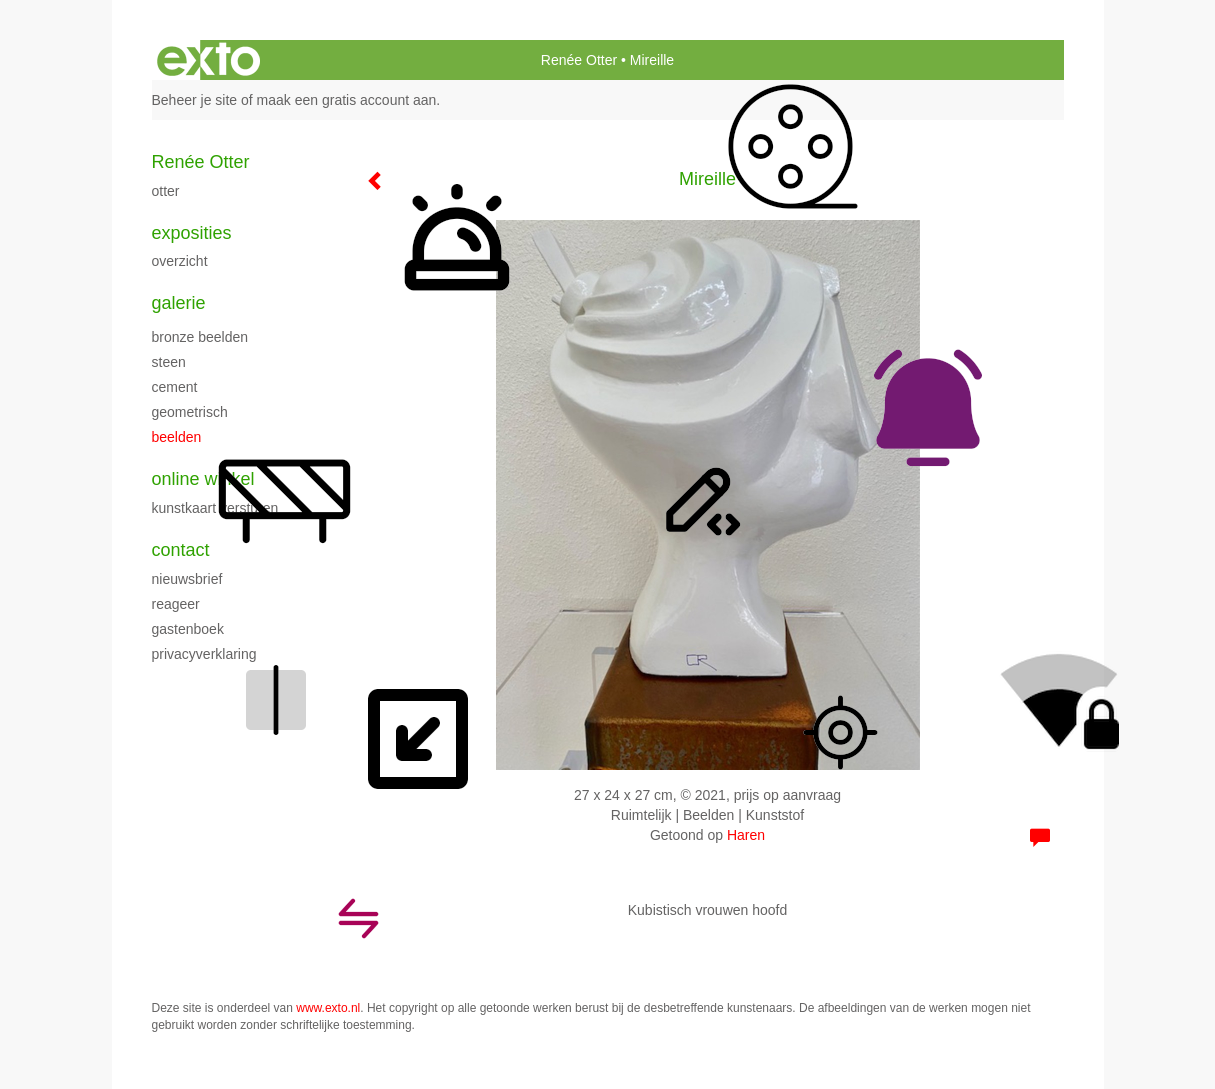 This screenshot has width=1215, height=1089. Describe the element at coordinates (699, 498) in the screenshot. I see `edit or write code` at that location.